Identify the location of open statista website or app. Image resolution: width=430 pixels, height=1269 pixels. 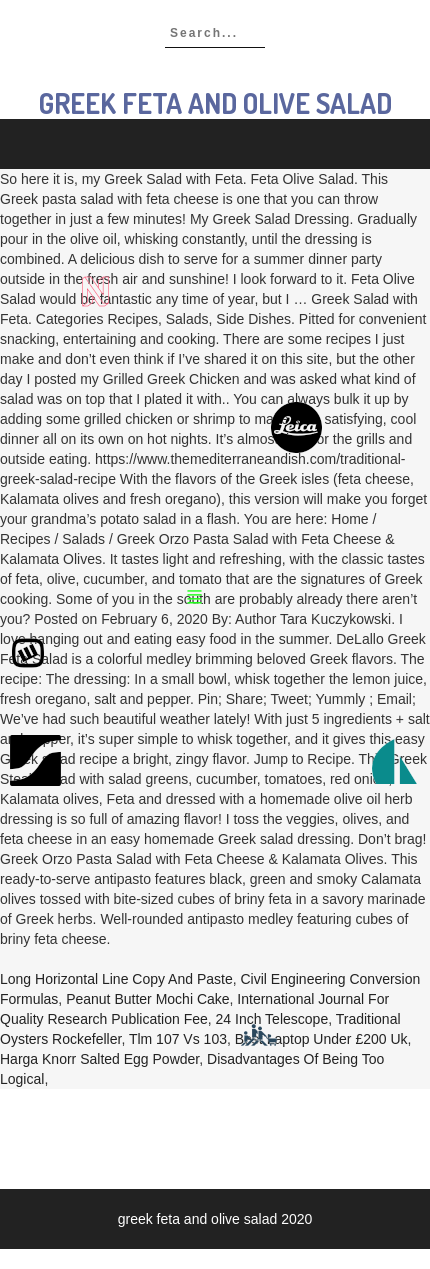
(35, 760).